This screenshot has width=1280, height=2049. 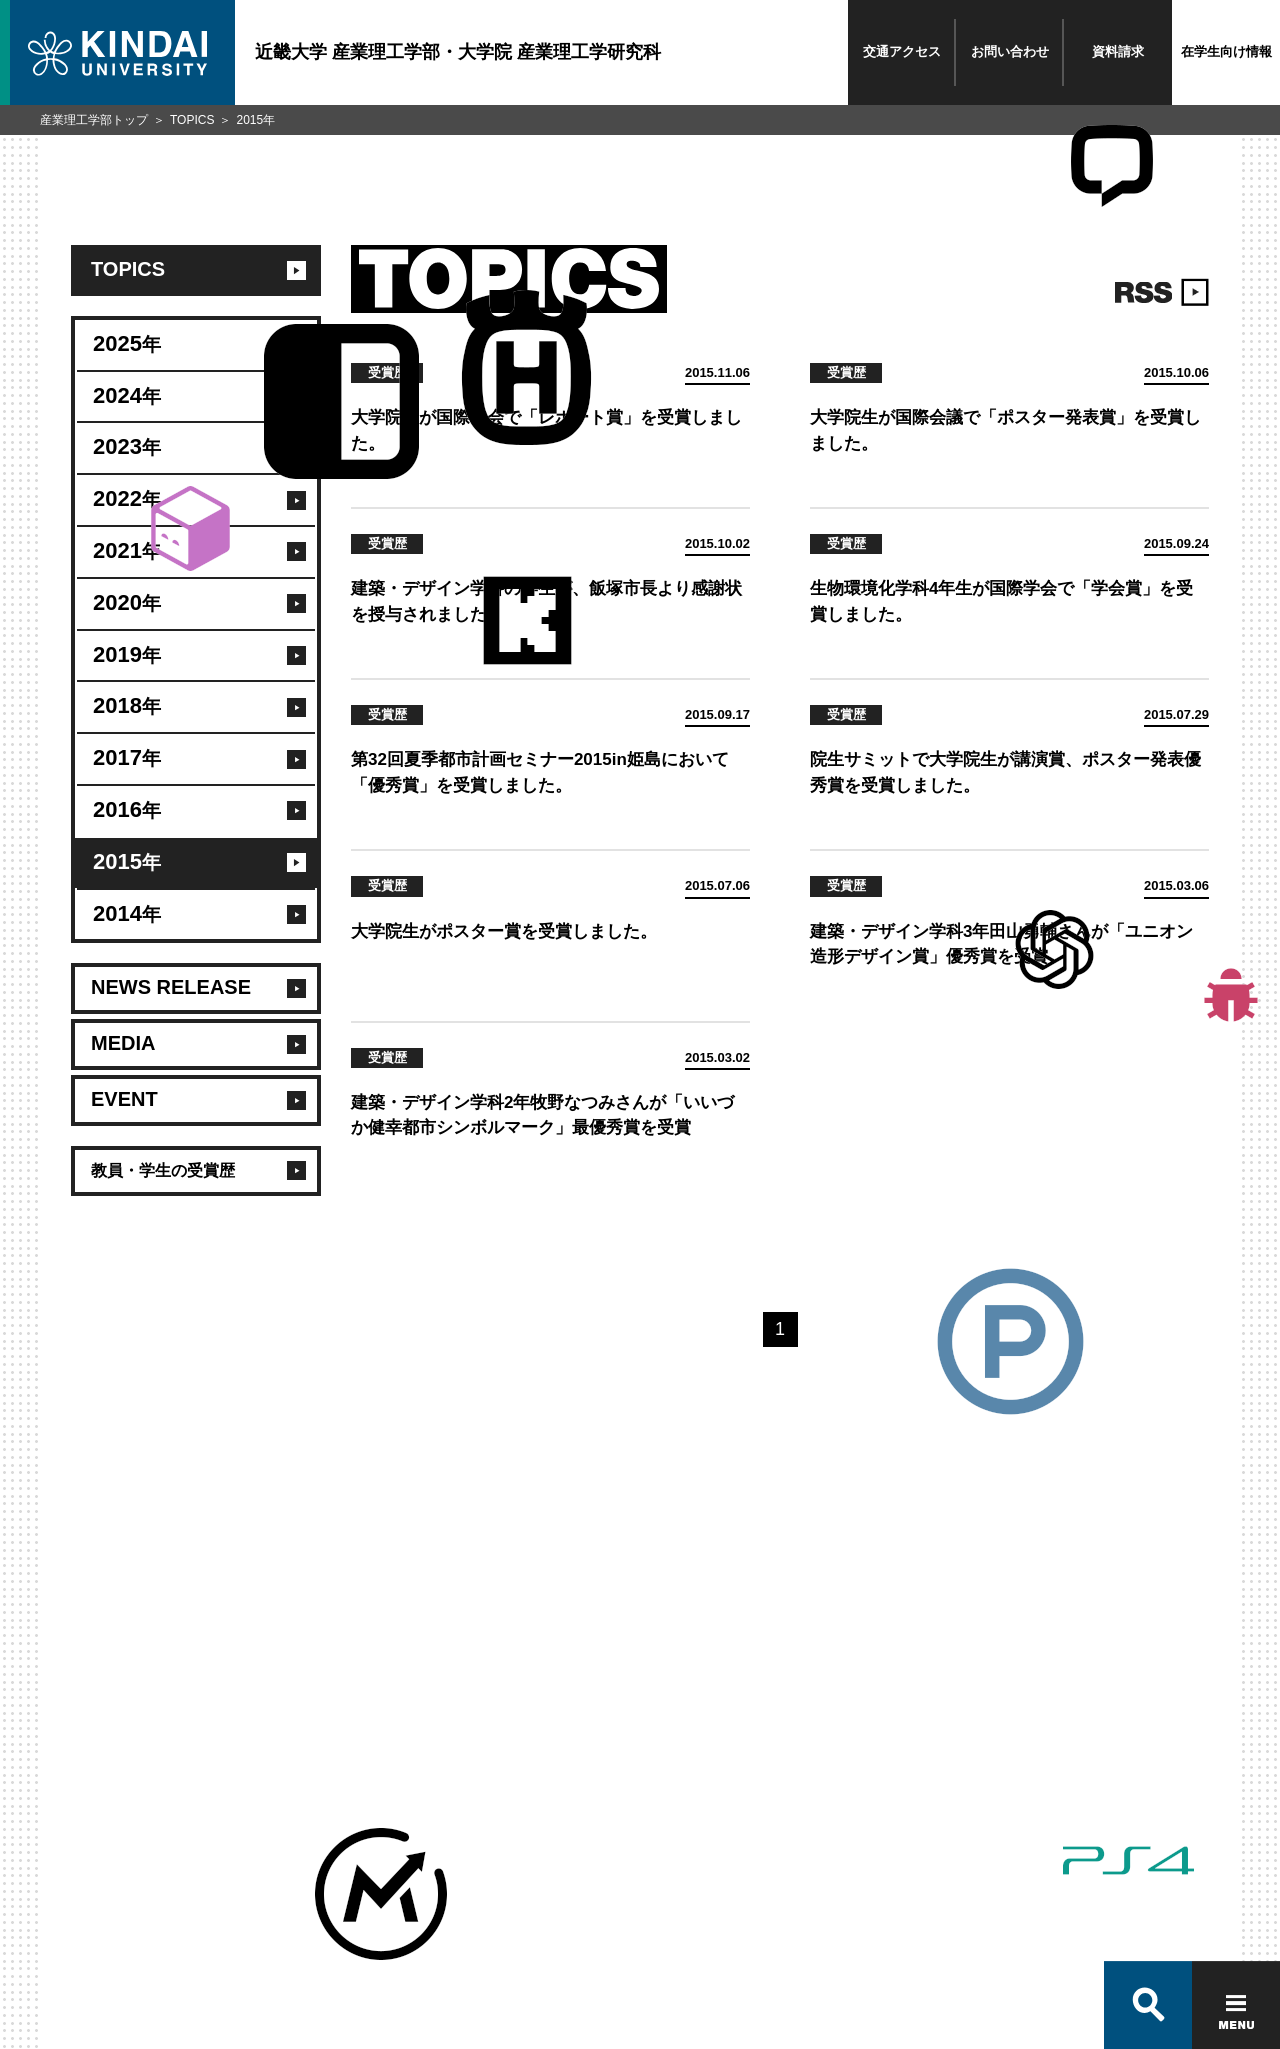 I want to click on open Mautic marketing automation platform, so click(x=381, y=1894).